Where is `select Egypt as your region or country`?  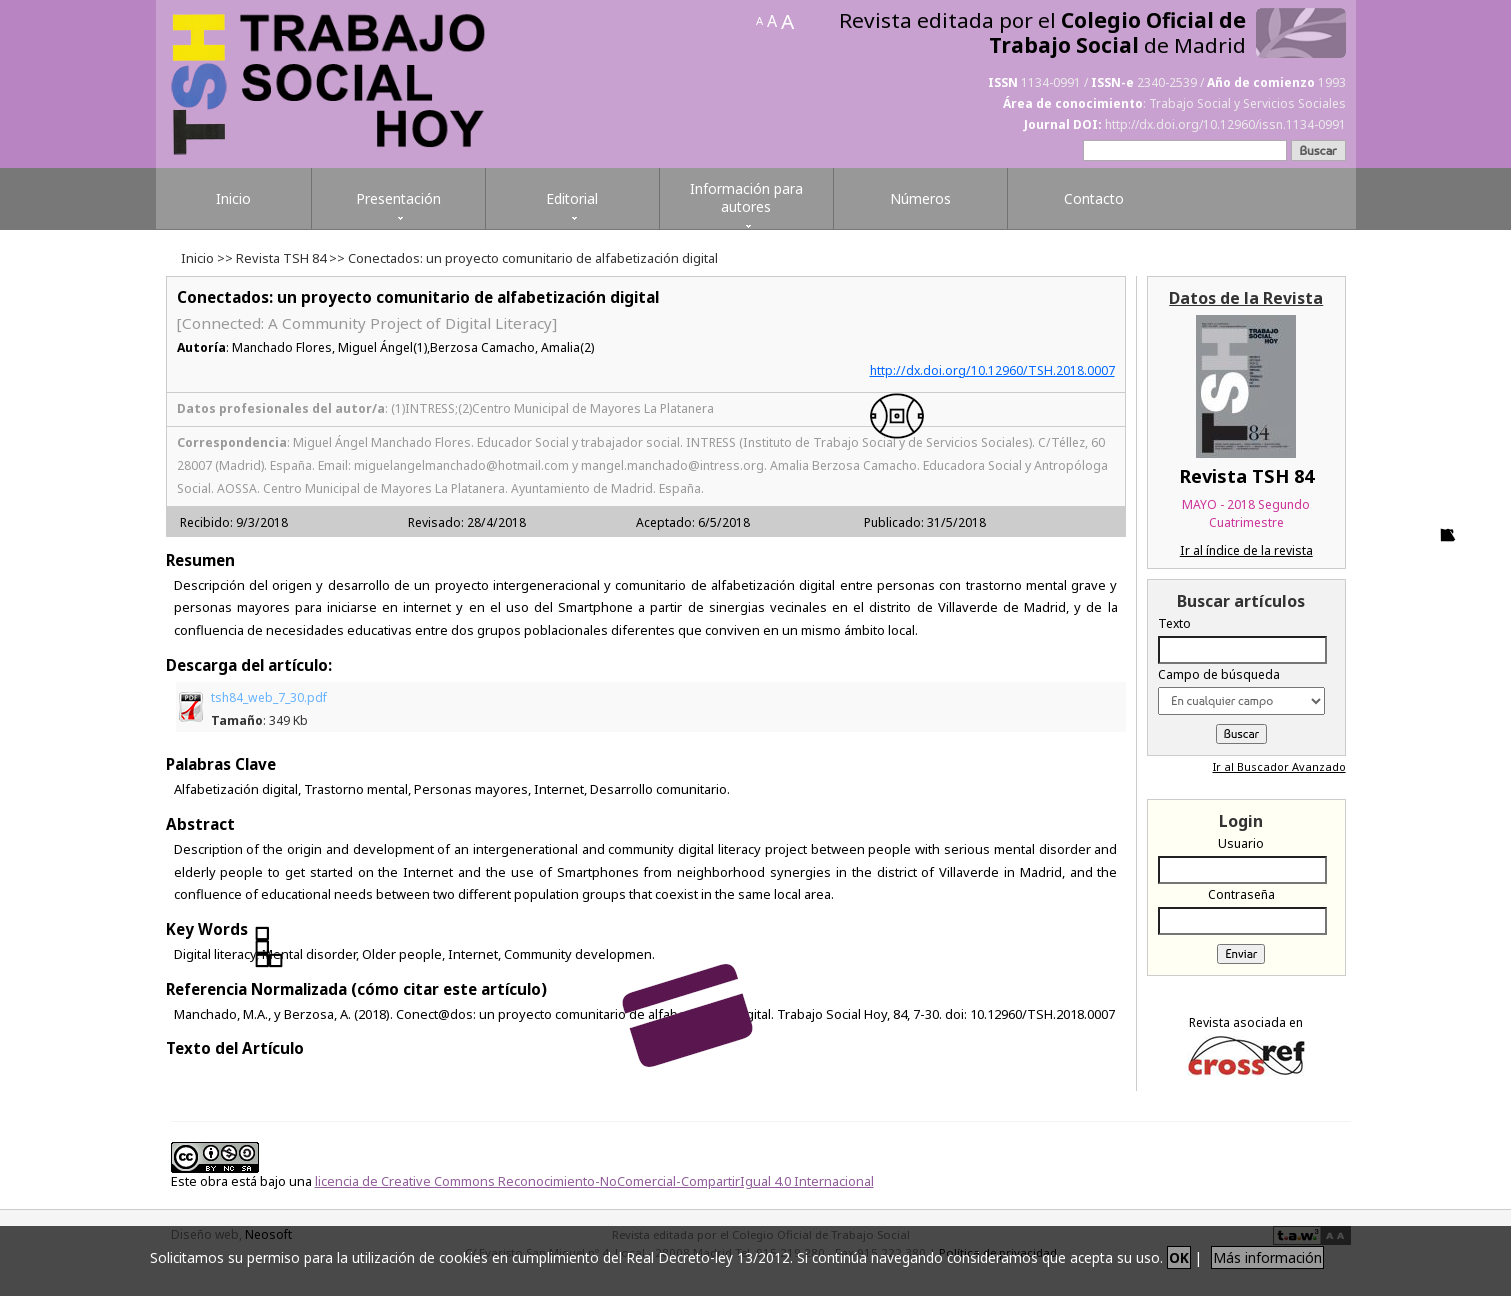
select Egypt as your region or country is located at coordinates (1448, 535).